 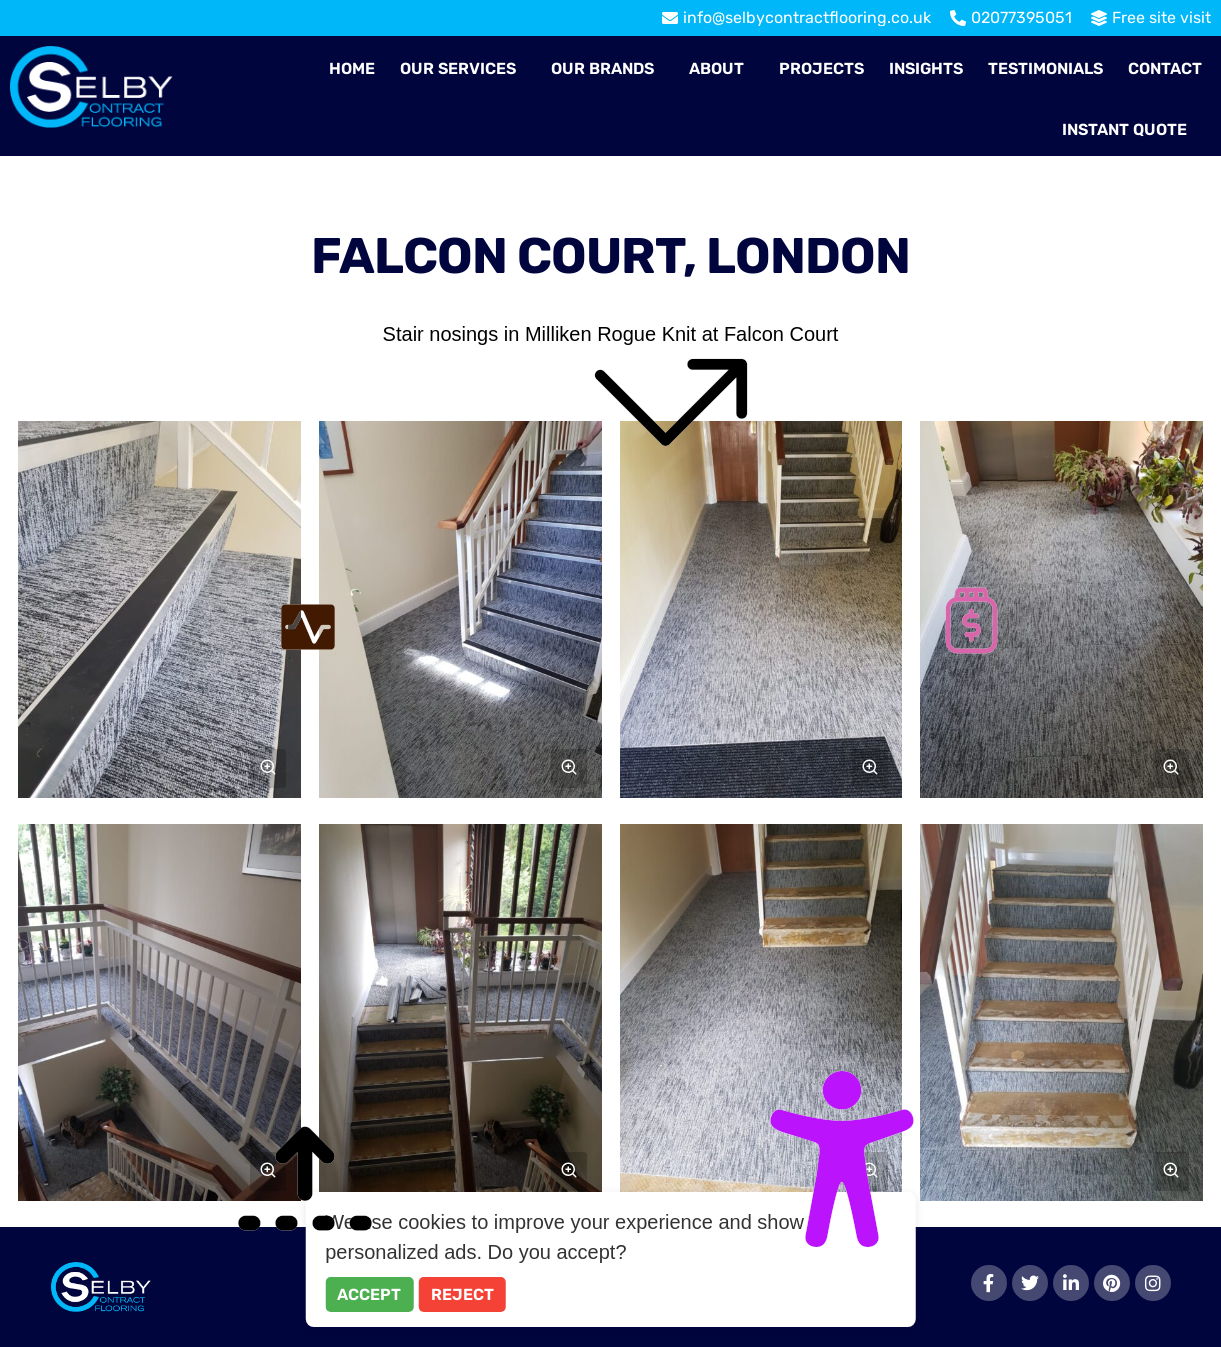 What do you see at coordinates (842, 1159) in the screenshot?
I see `access accessibility settings` at bounding box center [842, 1159].